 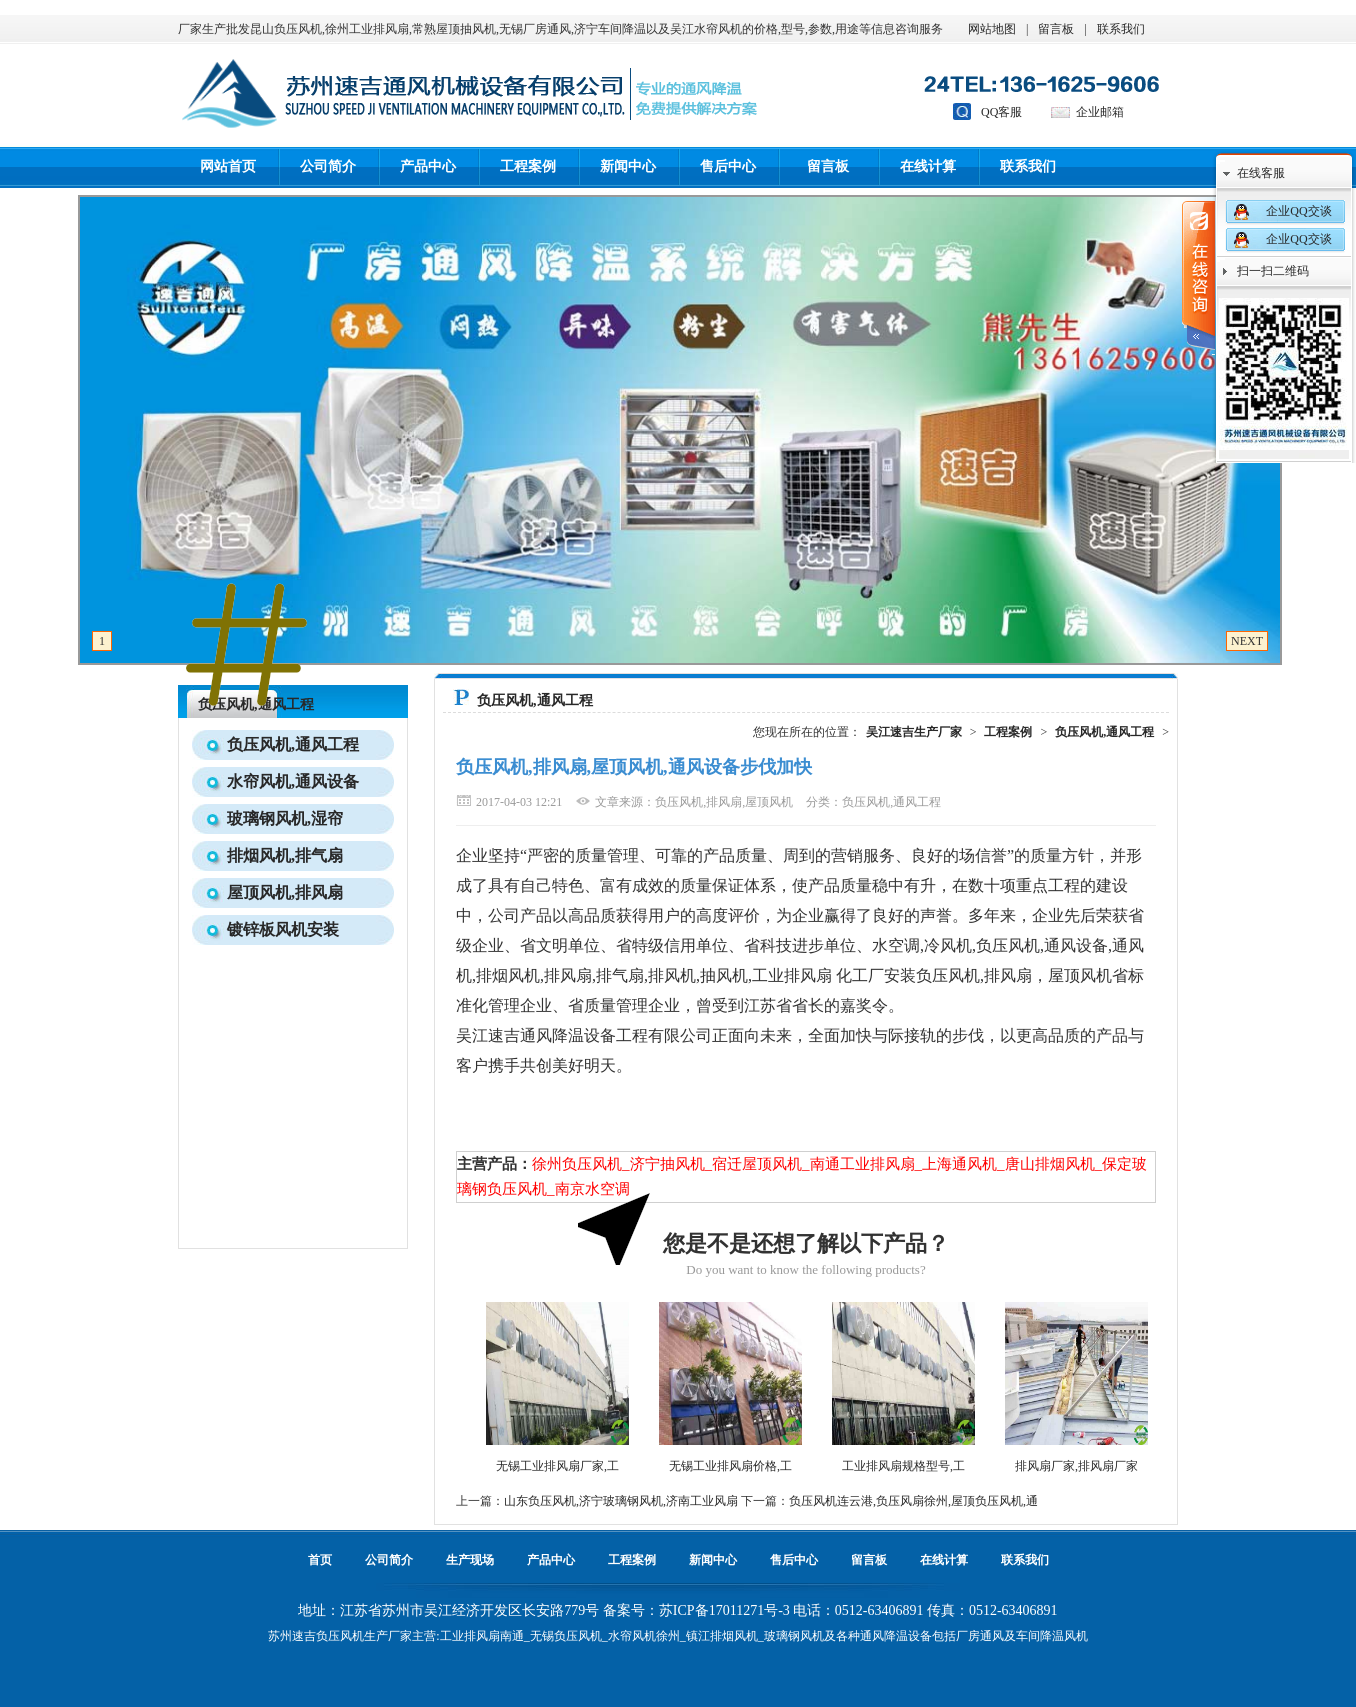 What do you see at coordinates (614, 1229) in the screenshot?
I see `access navigation or directions to current location` at bounding box center [614, 1229].